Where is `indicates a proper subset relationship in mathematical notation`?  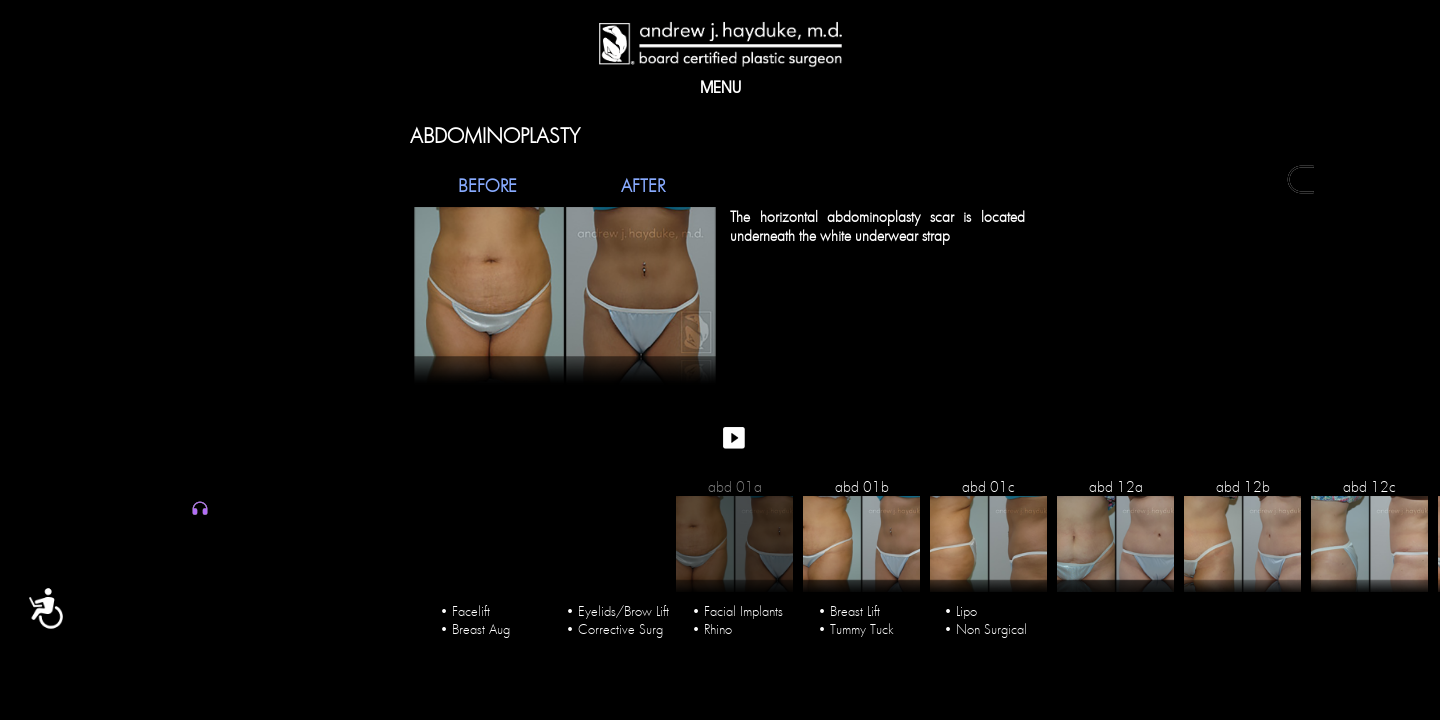
indicates a proper subset relationship in mathematical notation is located at coordinates (1301, 179).